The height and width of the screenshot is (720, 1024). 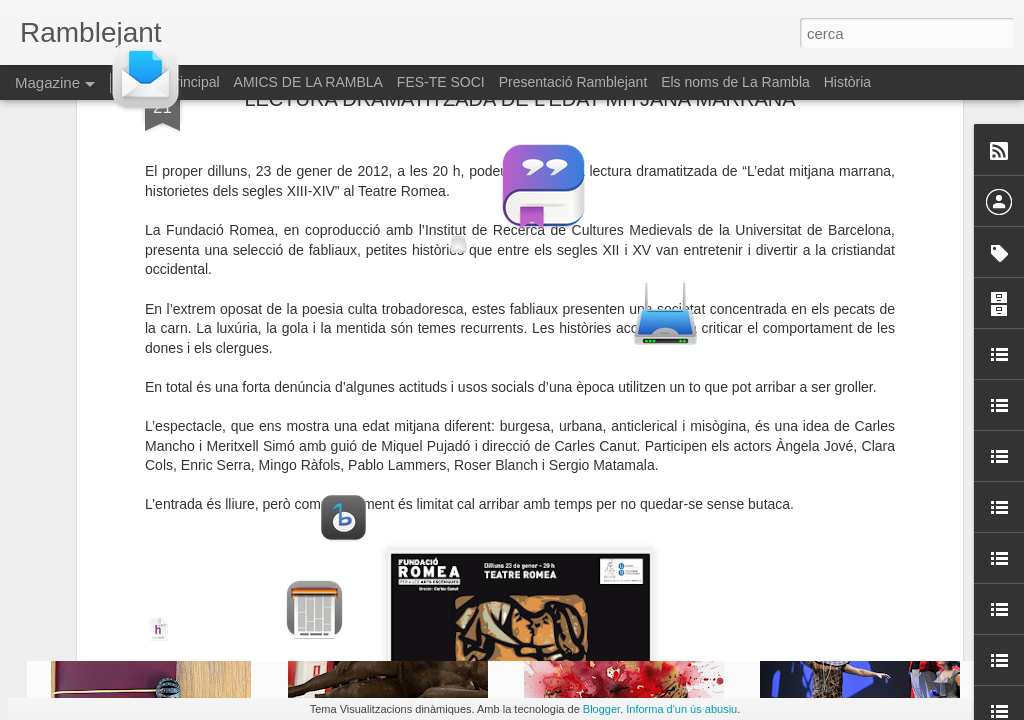 I want to click on network modem or router device status, so click(x=665, y=313).